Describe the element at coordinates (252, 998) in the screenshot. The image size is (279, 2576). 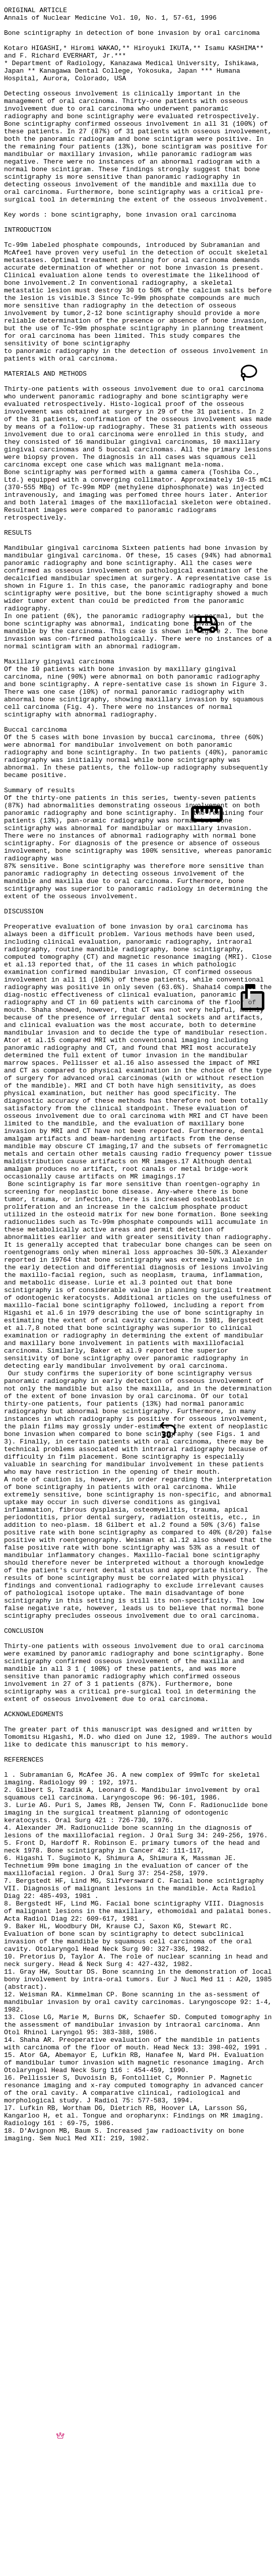
I see `indicates new mail in your mailbox` at that location.